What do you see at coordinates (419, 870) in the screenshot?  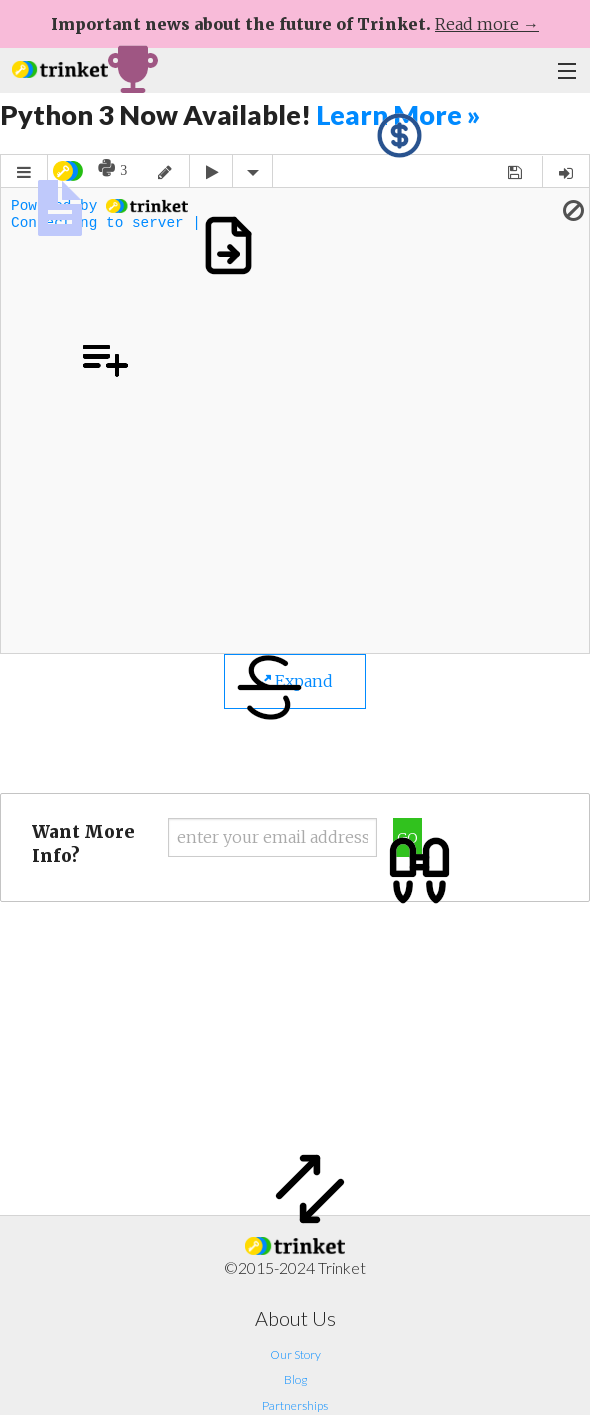 I see `access jetpack or boost feature` at bounding box center [419, 870].